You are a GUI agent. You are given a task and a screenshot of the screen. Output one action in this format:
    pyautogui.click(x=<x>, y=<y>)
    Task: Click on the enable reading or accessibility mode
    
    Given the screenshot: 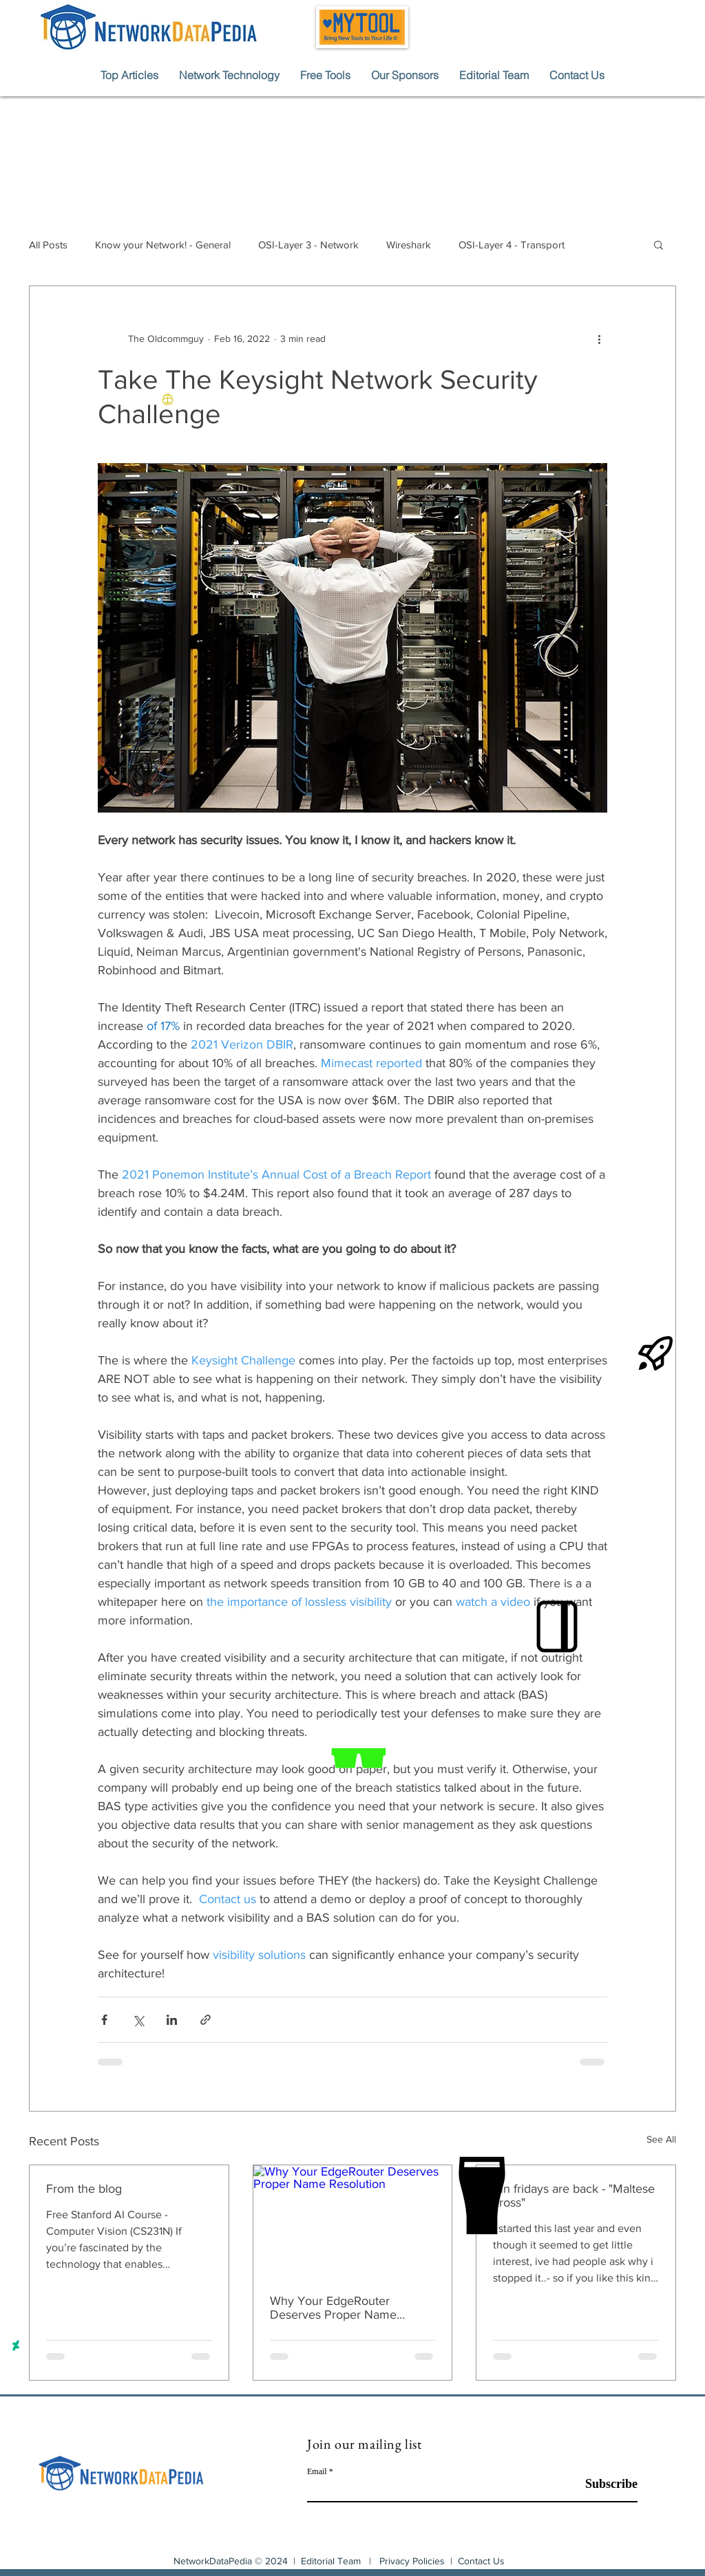 What is the action you would take?
    pyautogui.click(x=359, y=1757)
    